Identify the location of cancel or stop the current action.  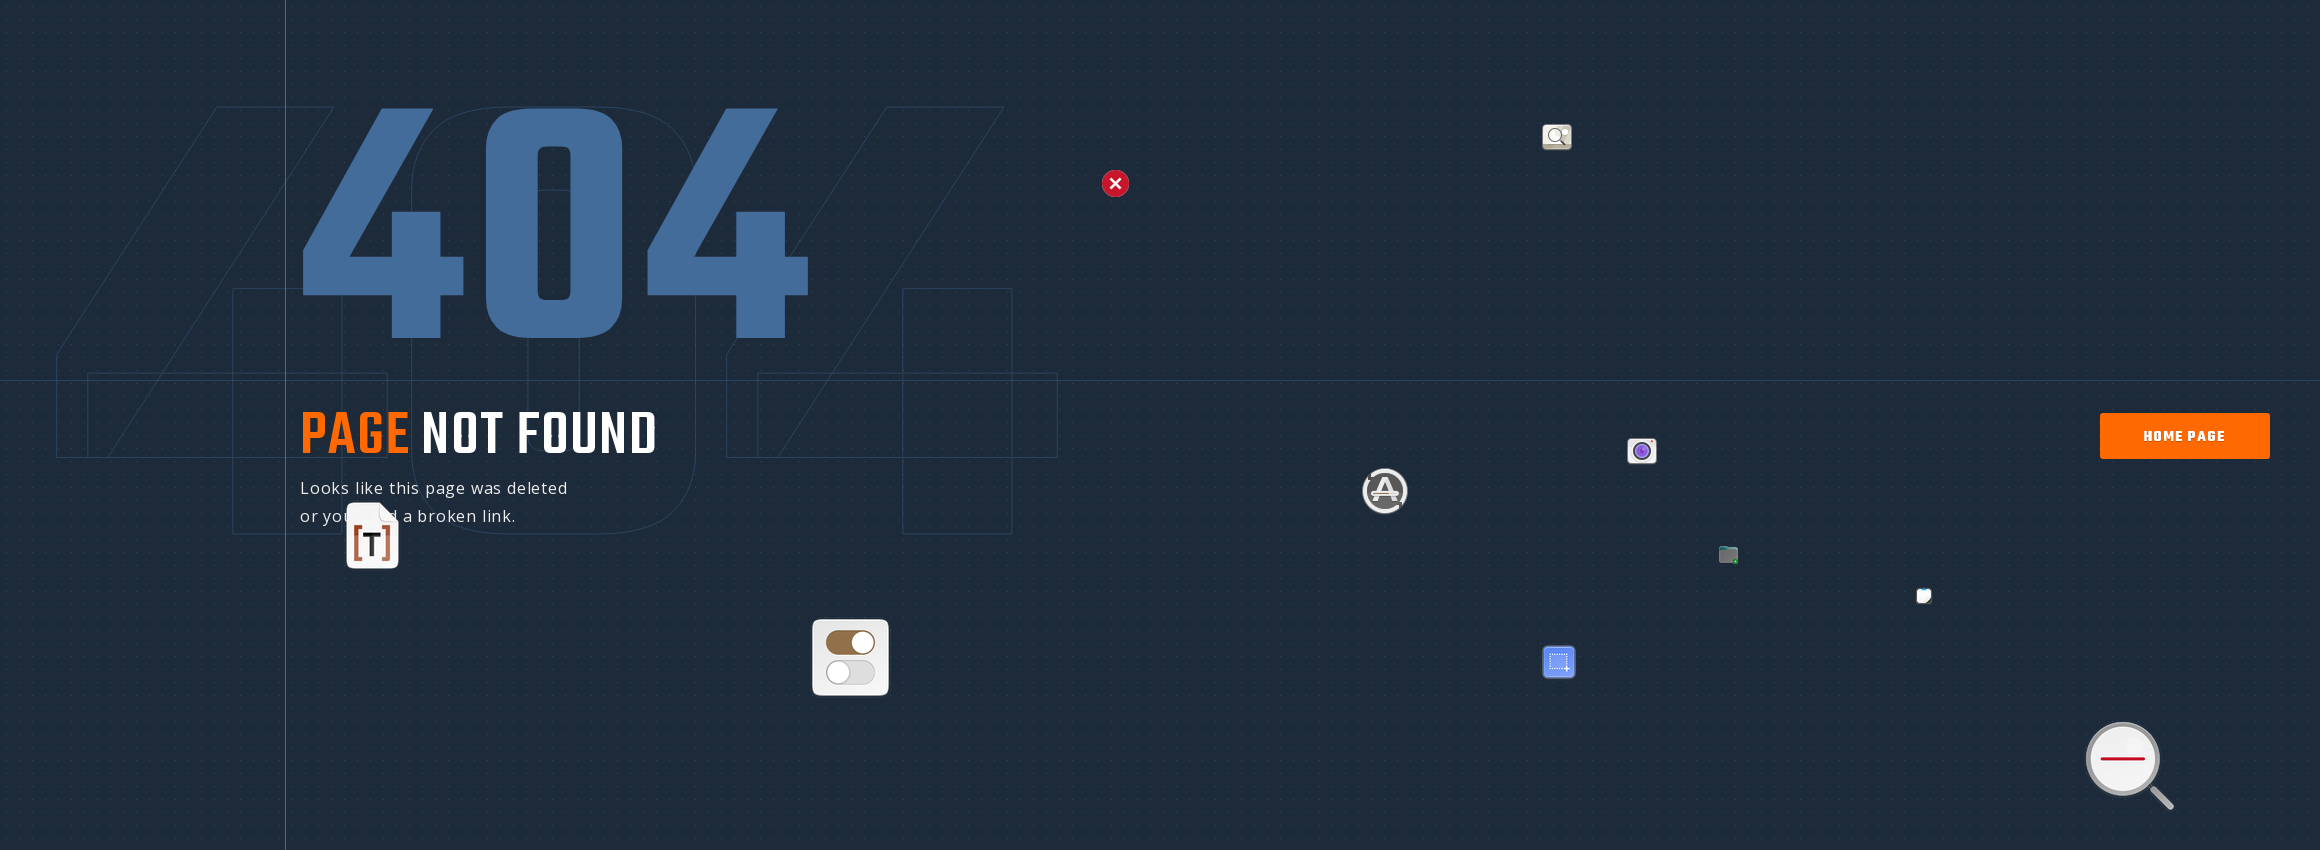
(1115, 183).